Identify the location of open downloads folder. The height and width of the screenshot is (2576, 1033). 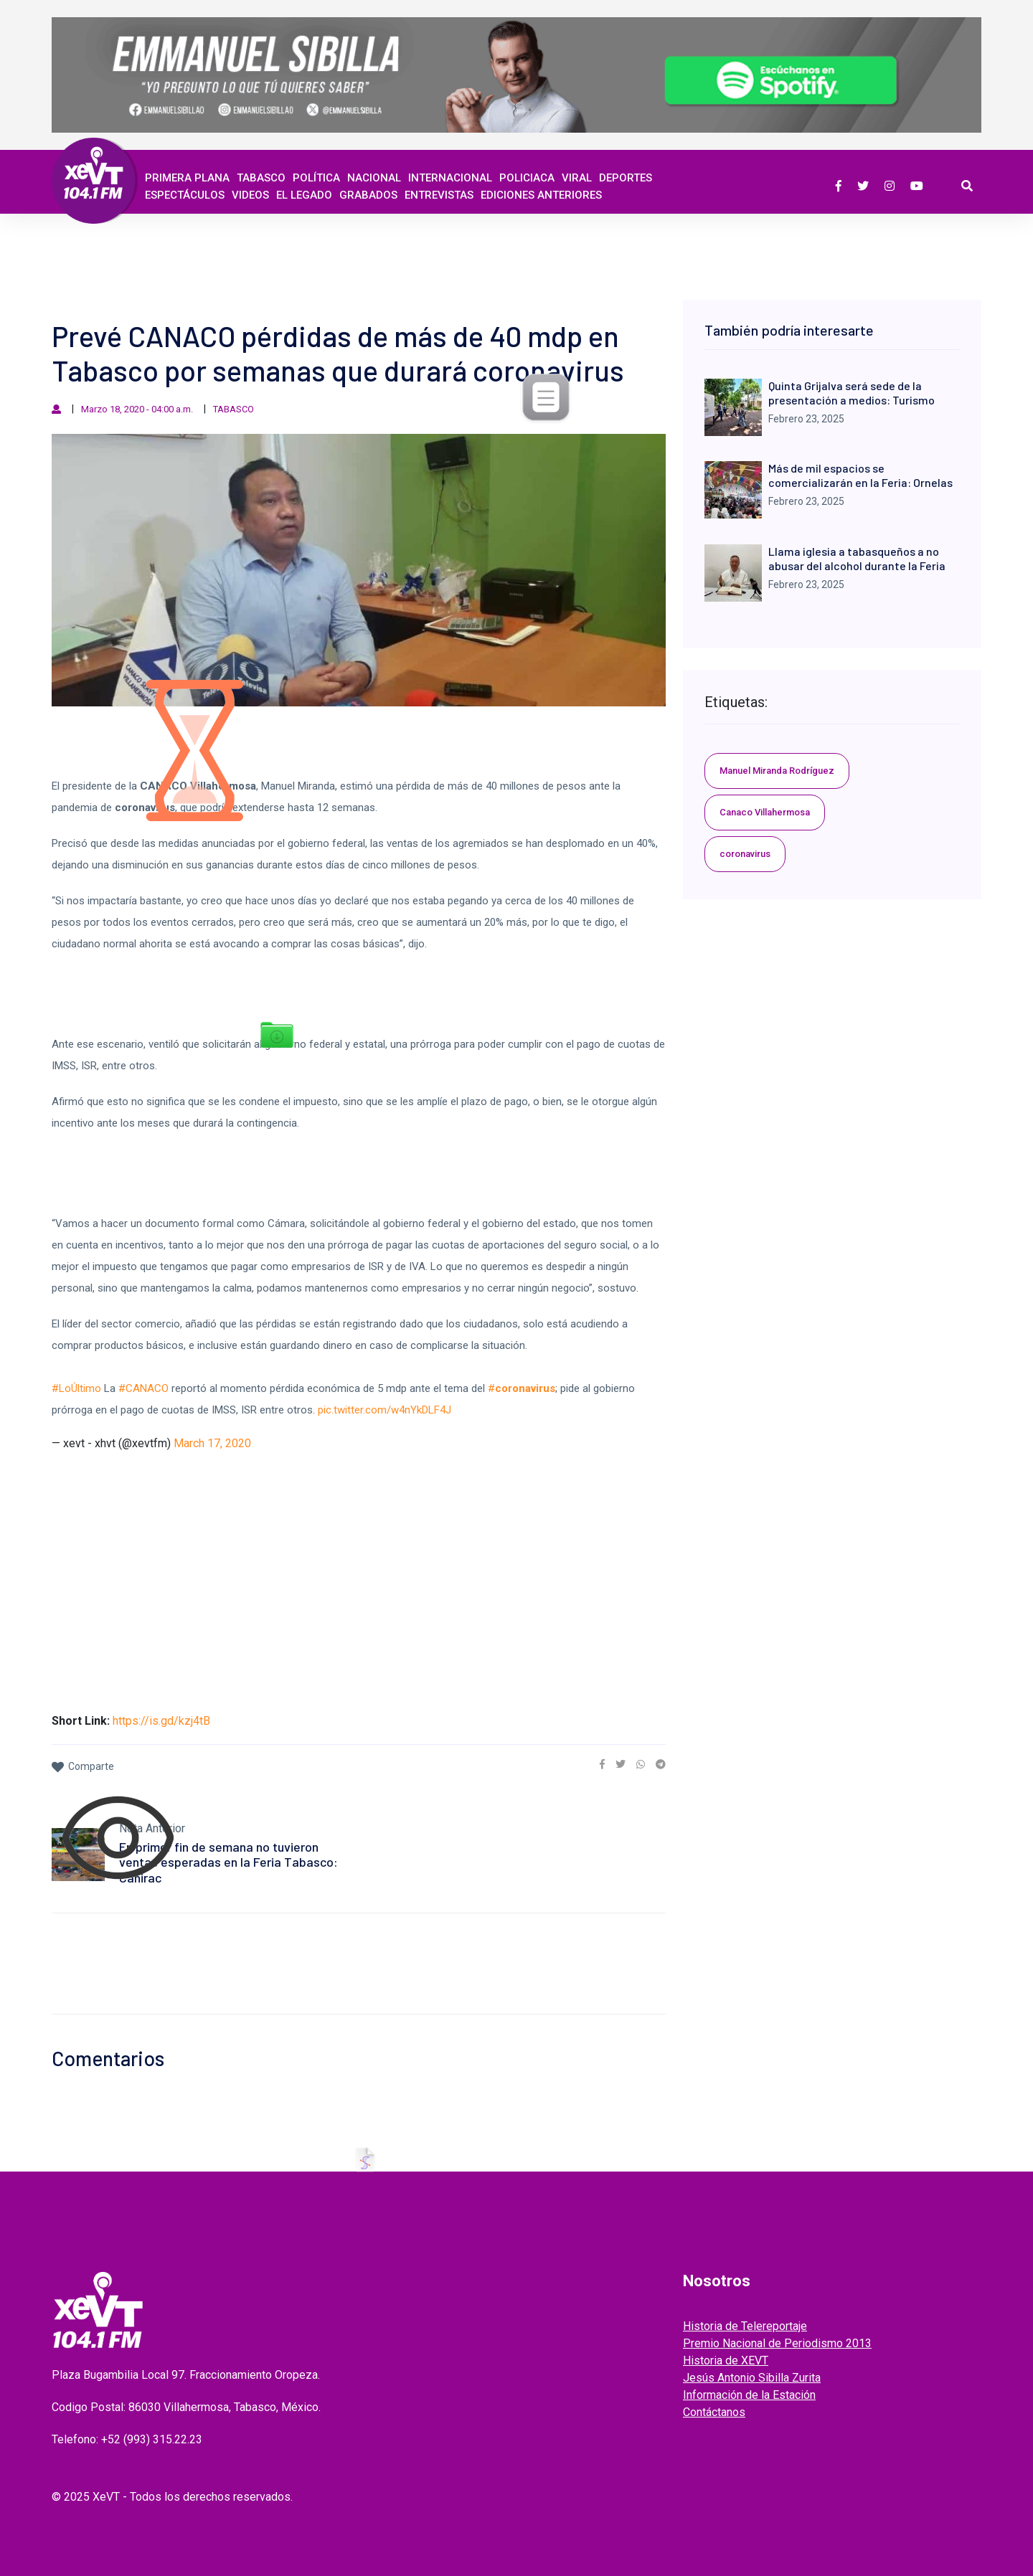
(277, 1035).